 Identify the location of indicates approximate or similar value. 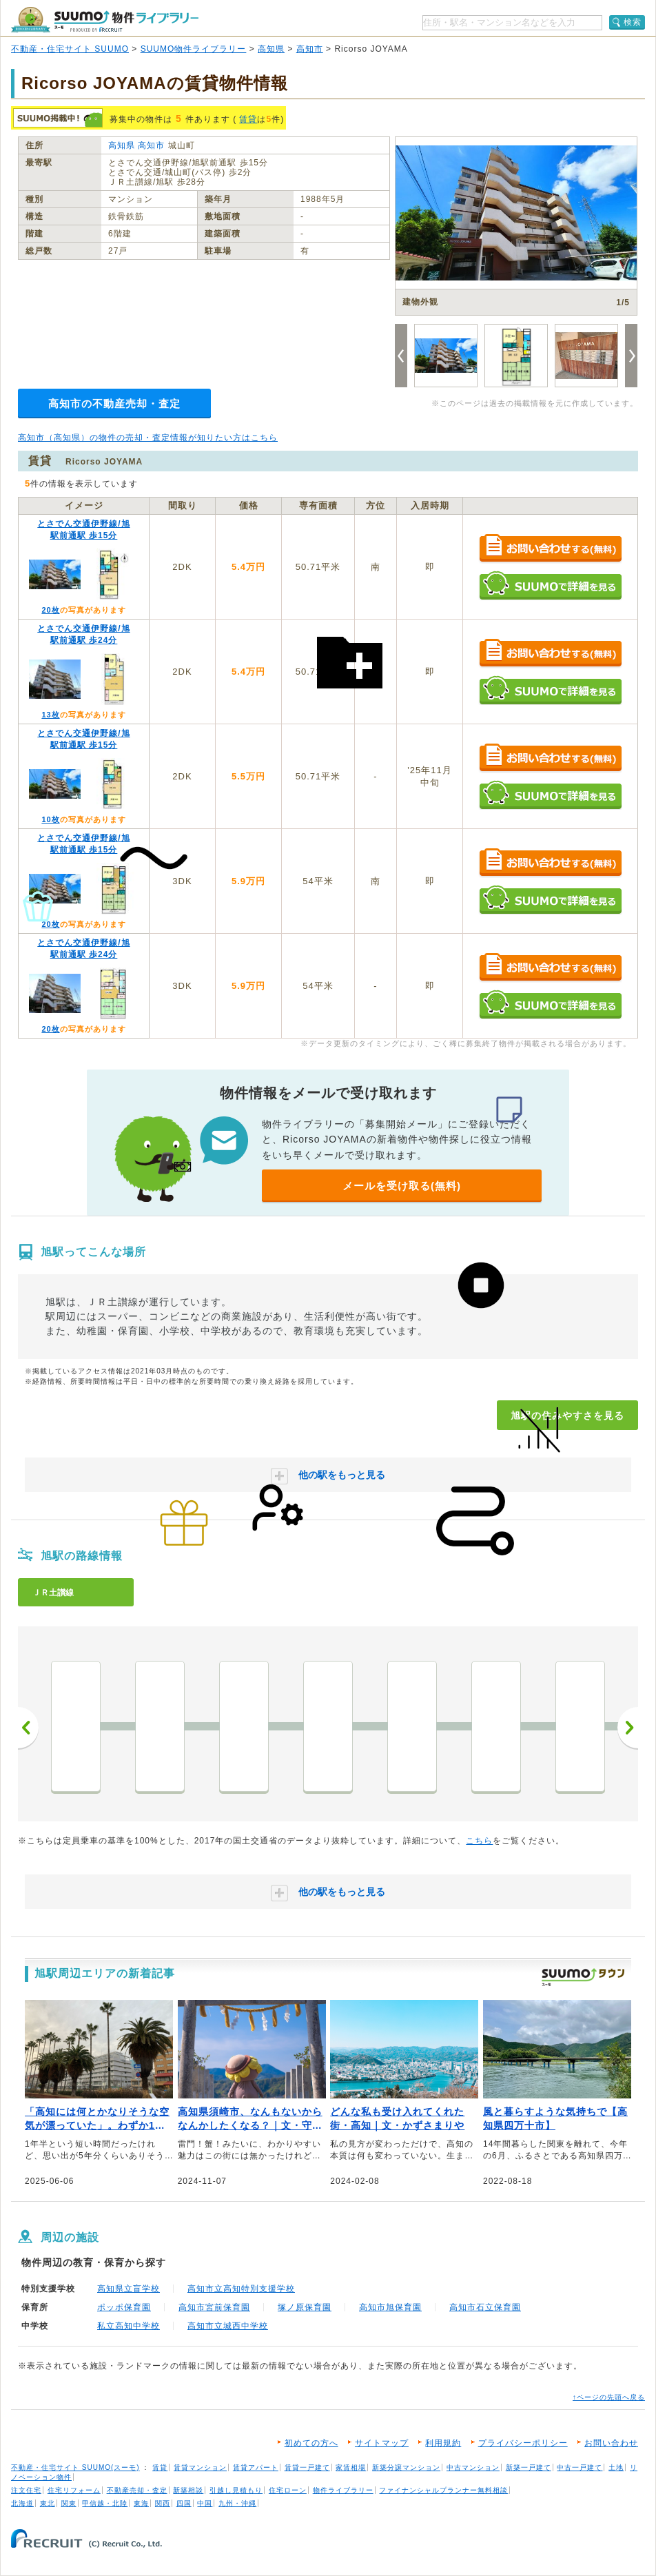
(154, 858).